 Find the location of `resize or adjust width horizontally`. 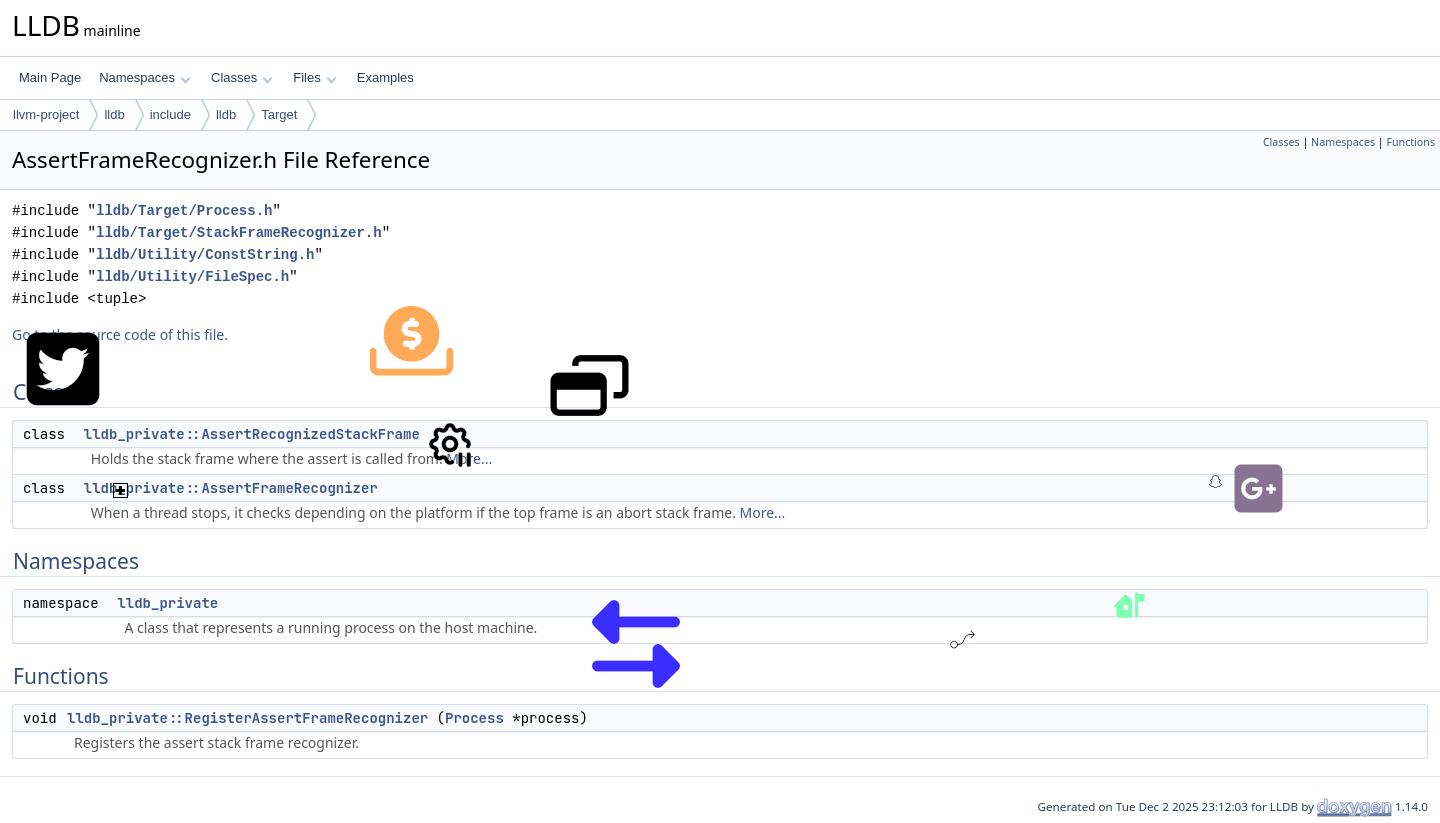

resize or adjust width horizontally is located at coordinates (636, 644).